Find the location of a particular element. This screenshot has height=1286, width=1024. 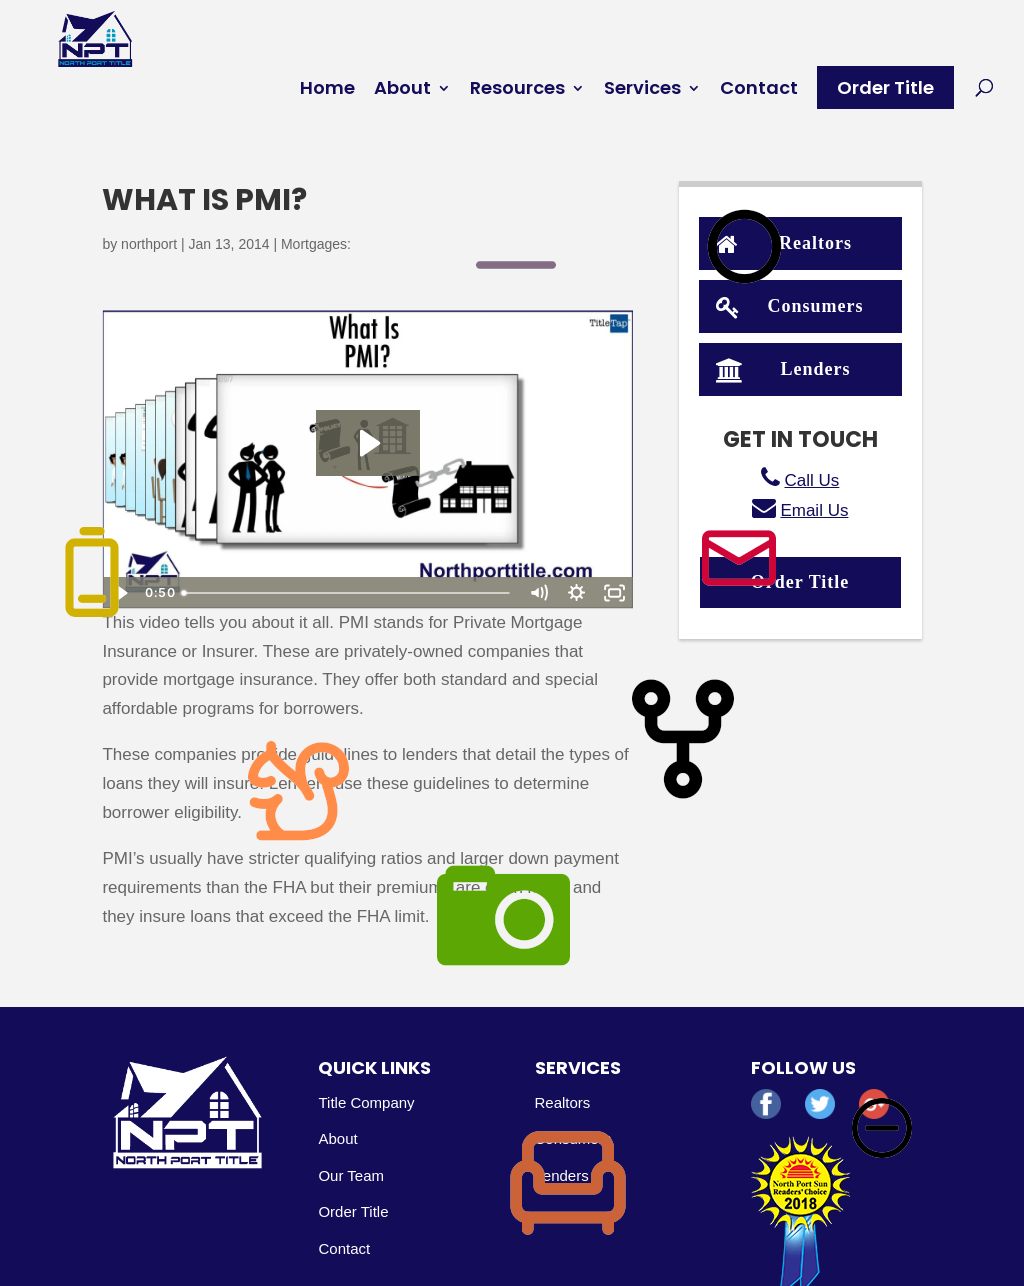

access denied or restricted area is located at coordinates (882, 1128).